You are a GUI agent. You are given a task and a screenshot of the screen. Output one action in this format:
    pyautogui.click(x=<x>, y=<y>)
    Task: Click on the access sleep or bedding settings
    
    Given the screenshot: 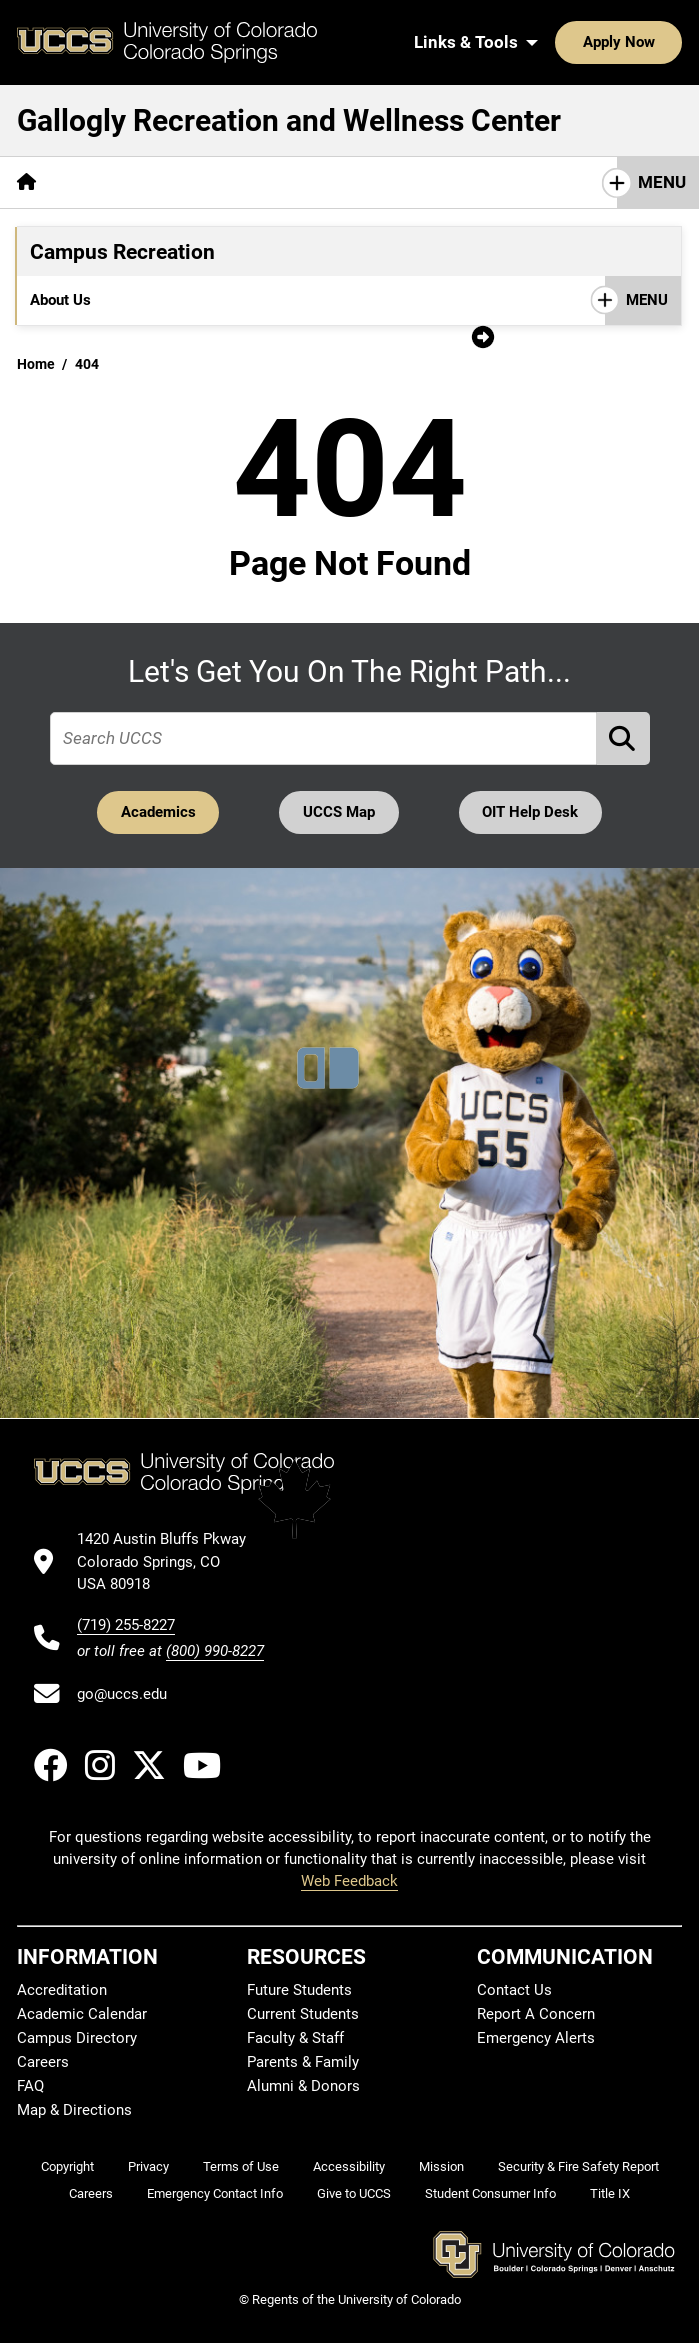 What is the action you would take?
    pyautogui.click(x=328, y=1068)
    